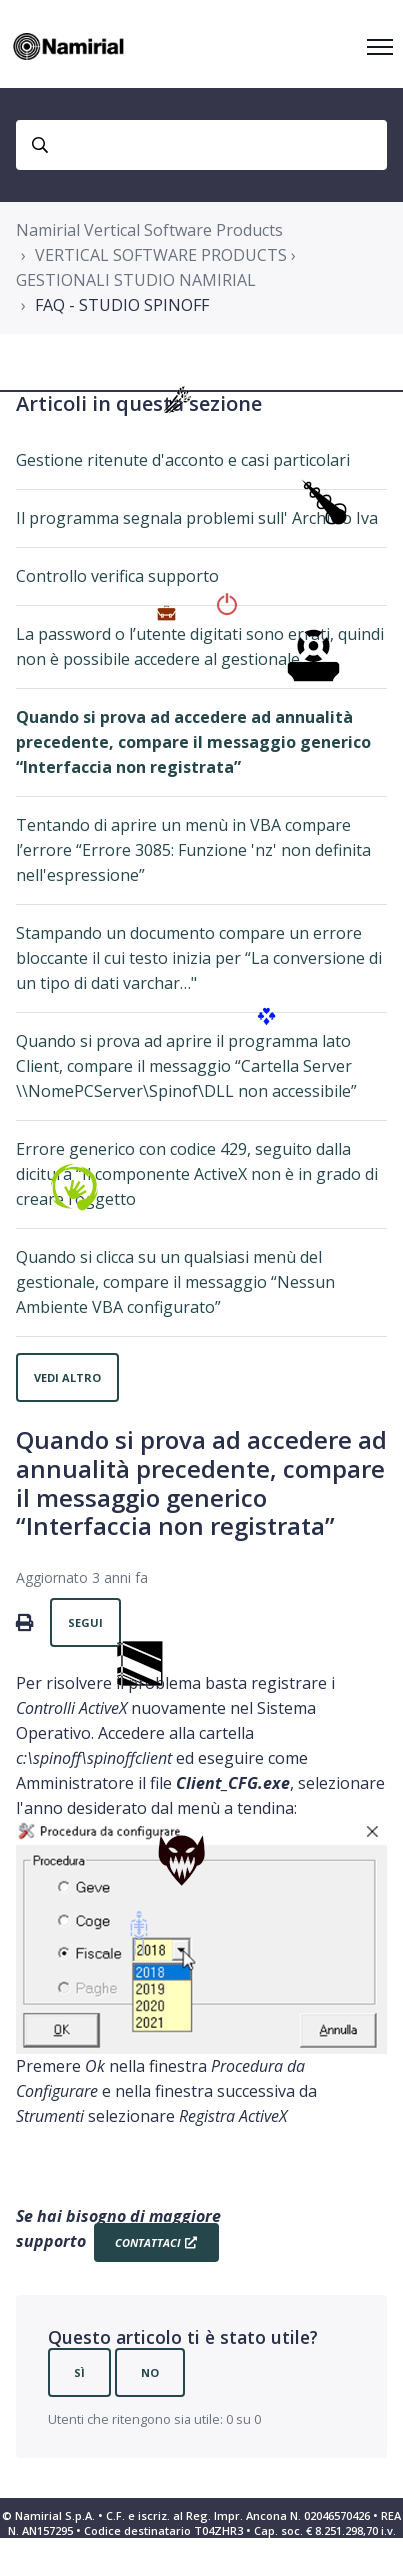 This screenshot has height=2562, width=403. Describe the element at coordinates (166, 613) in the screenshot. I see `access work or business-related content` at that location.